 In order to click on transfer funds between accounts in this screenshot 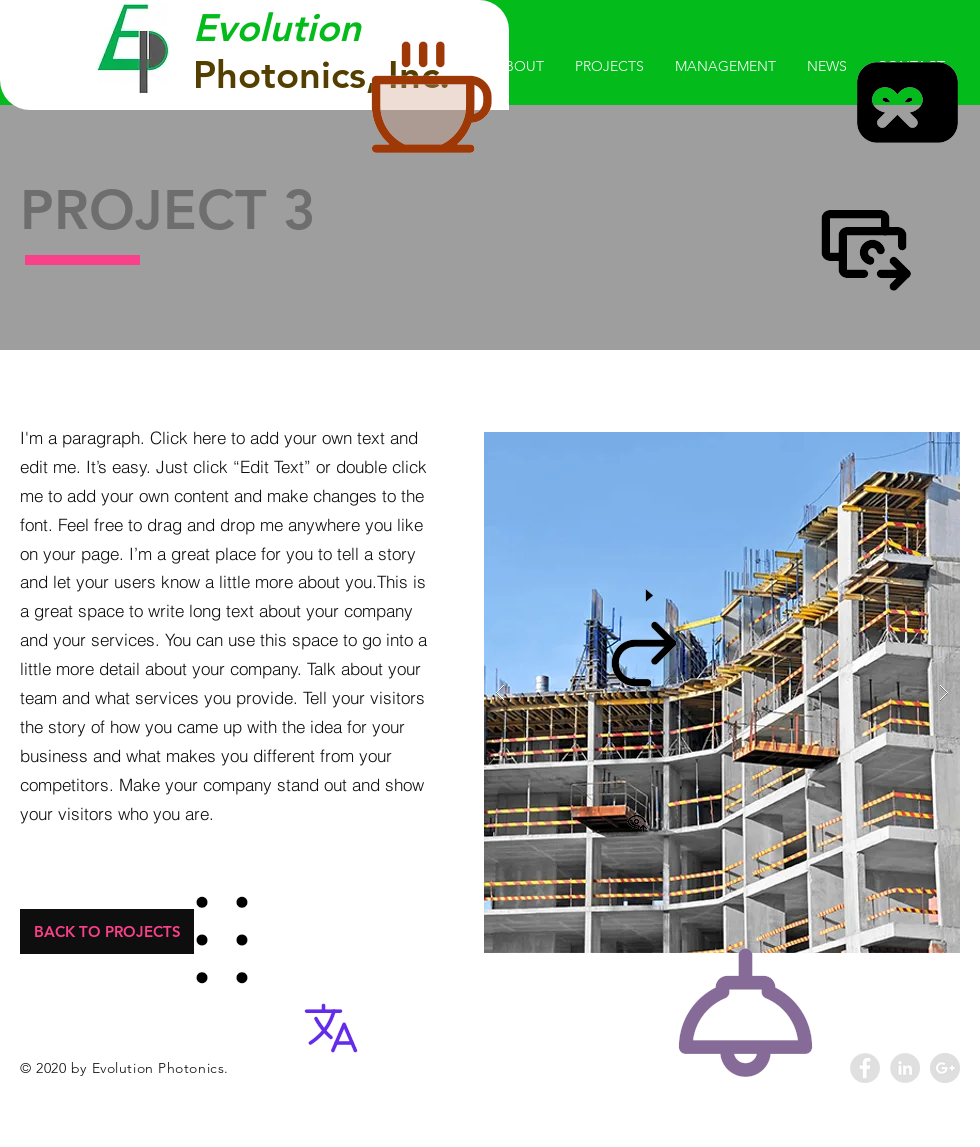, I will do `click(864, 244)`.